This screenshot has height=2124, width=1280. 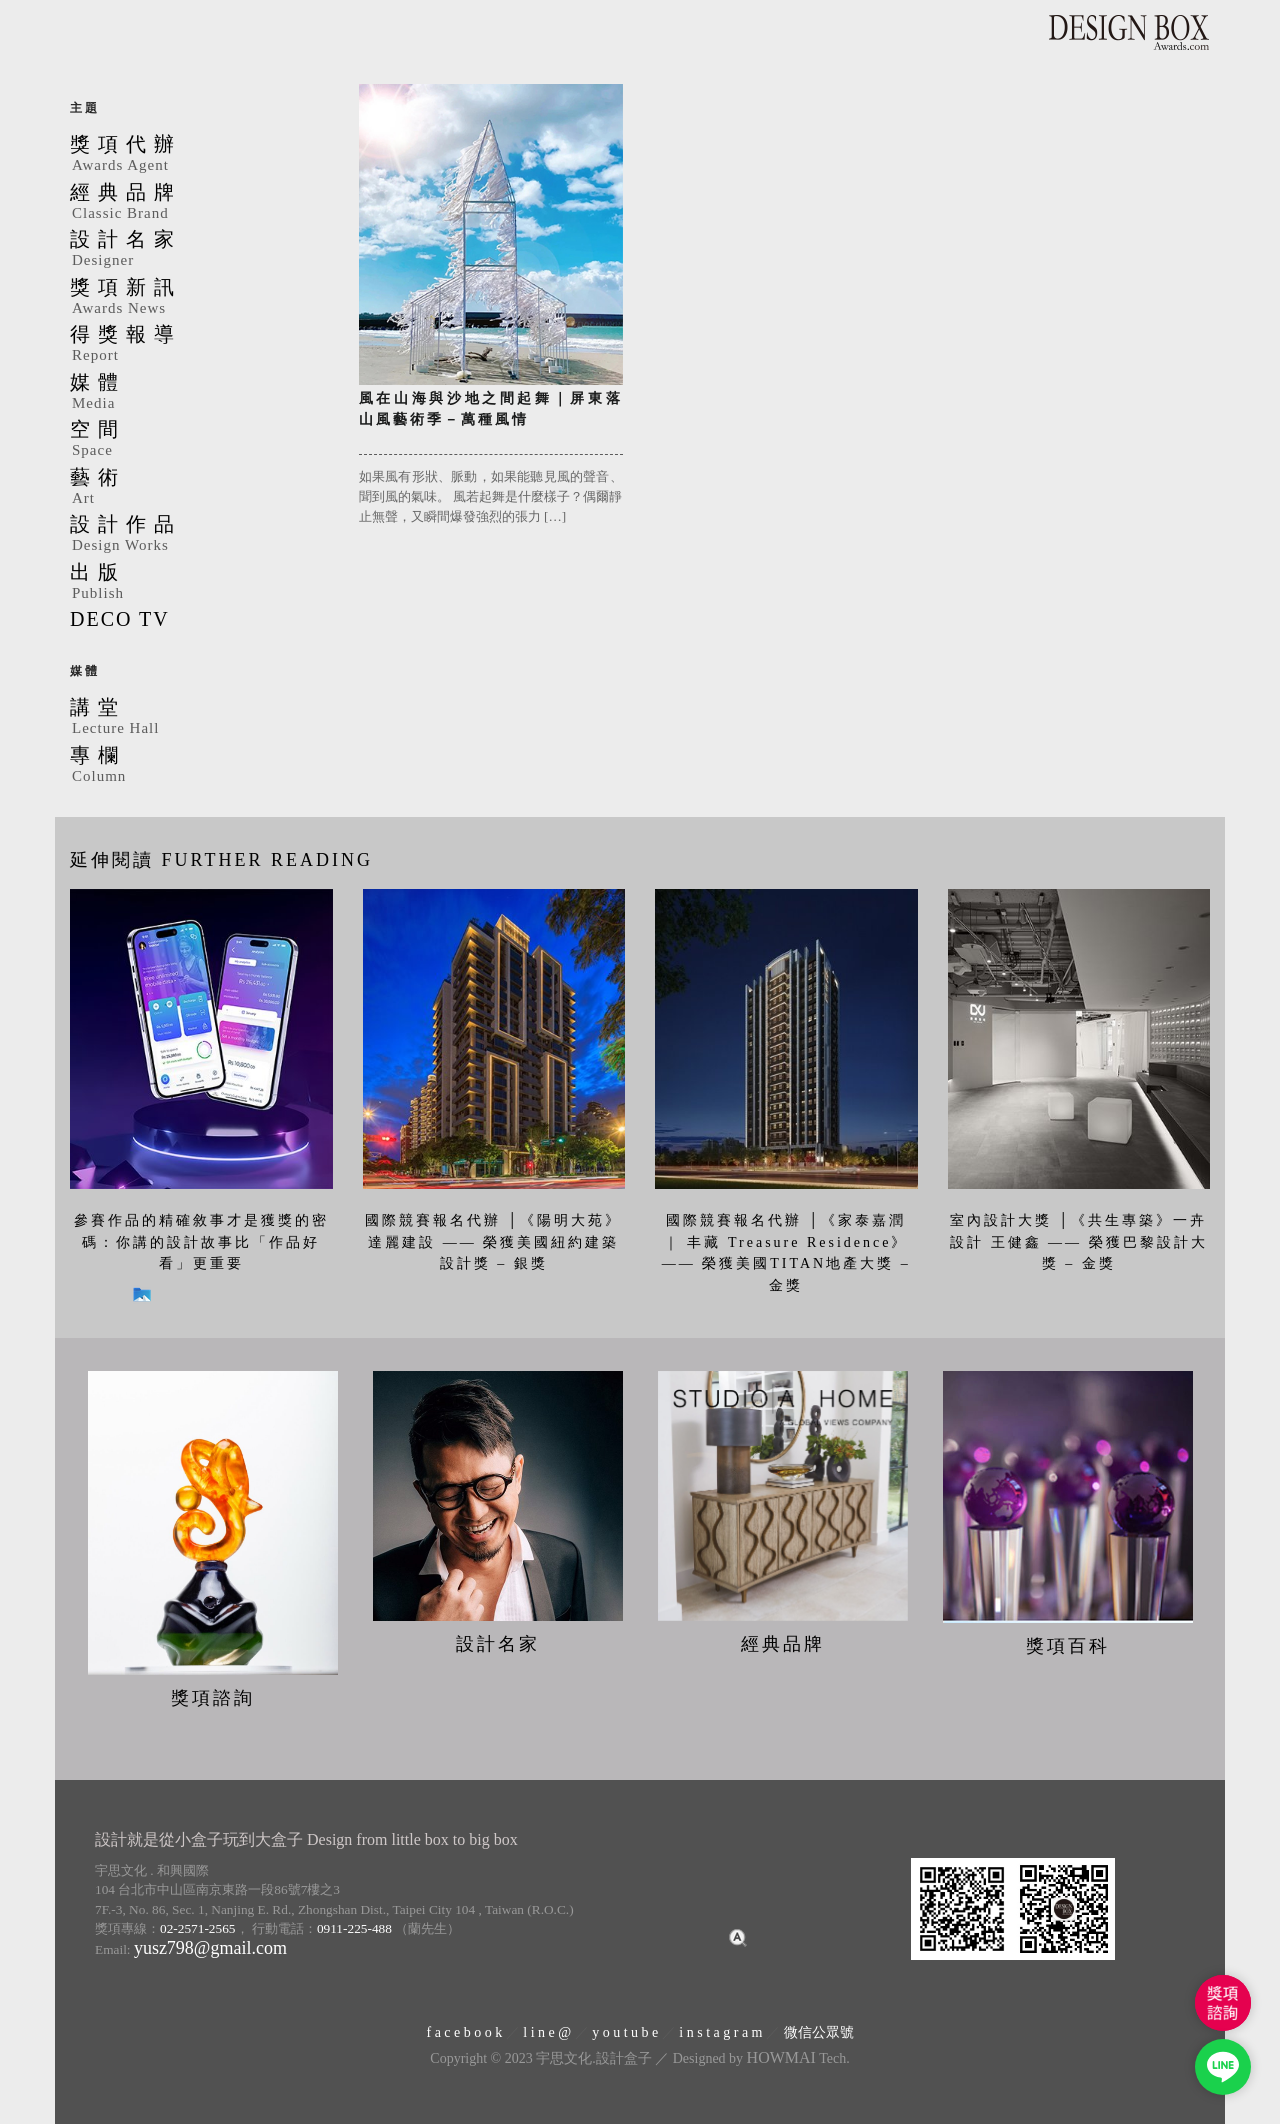 What do you see at coordinates (738, 1938) in the screenshot?
I see `search for text or find on page` at bounding box center [738, 1938].